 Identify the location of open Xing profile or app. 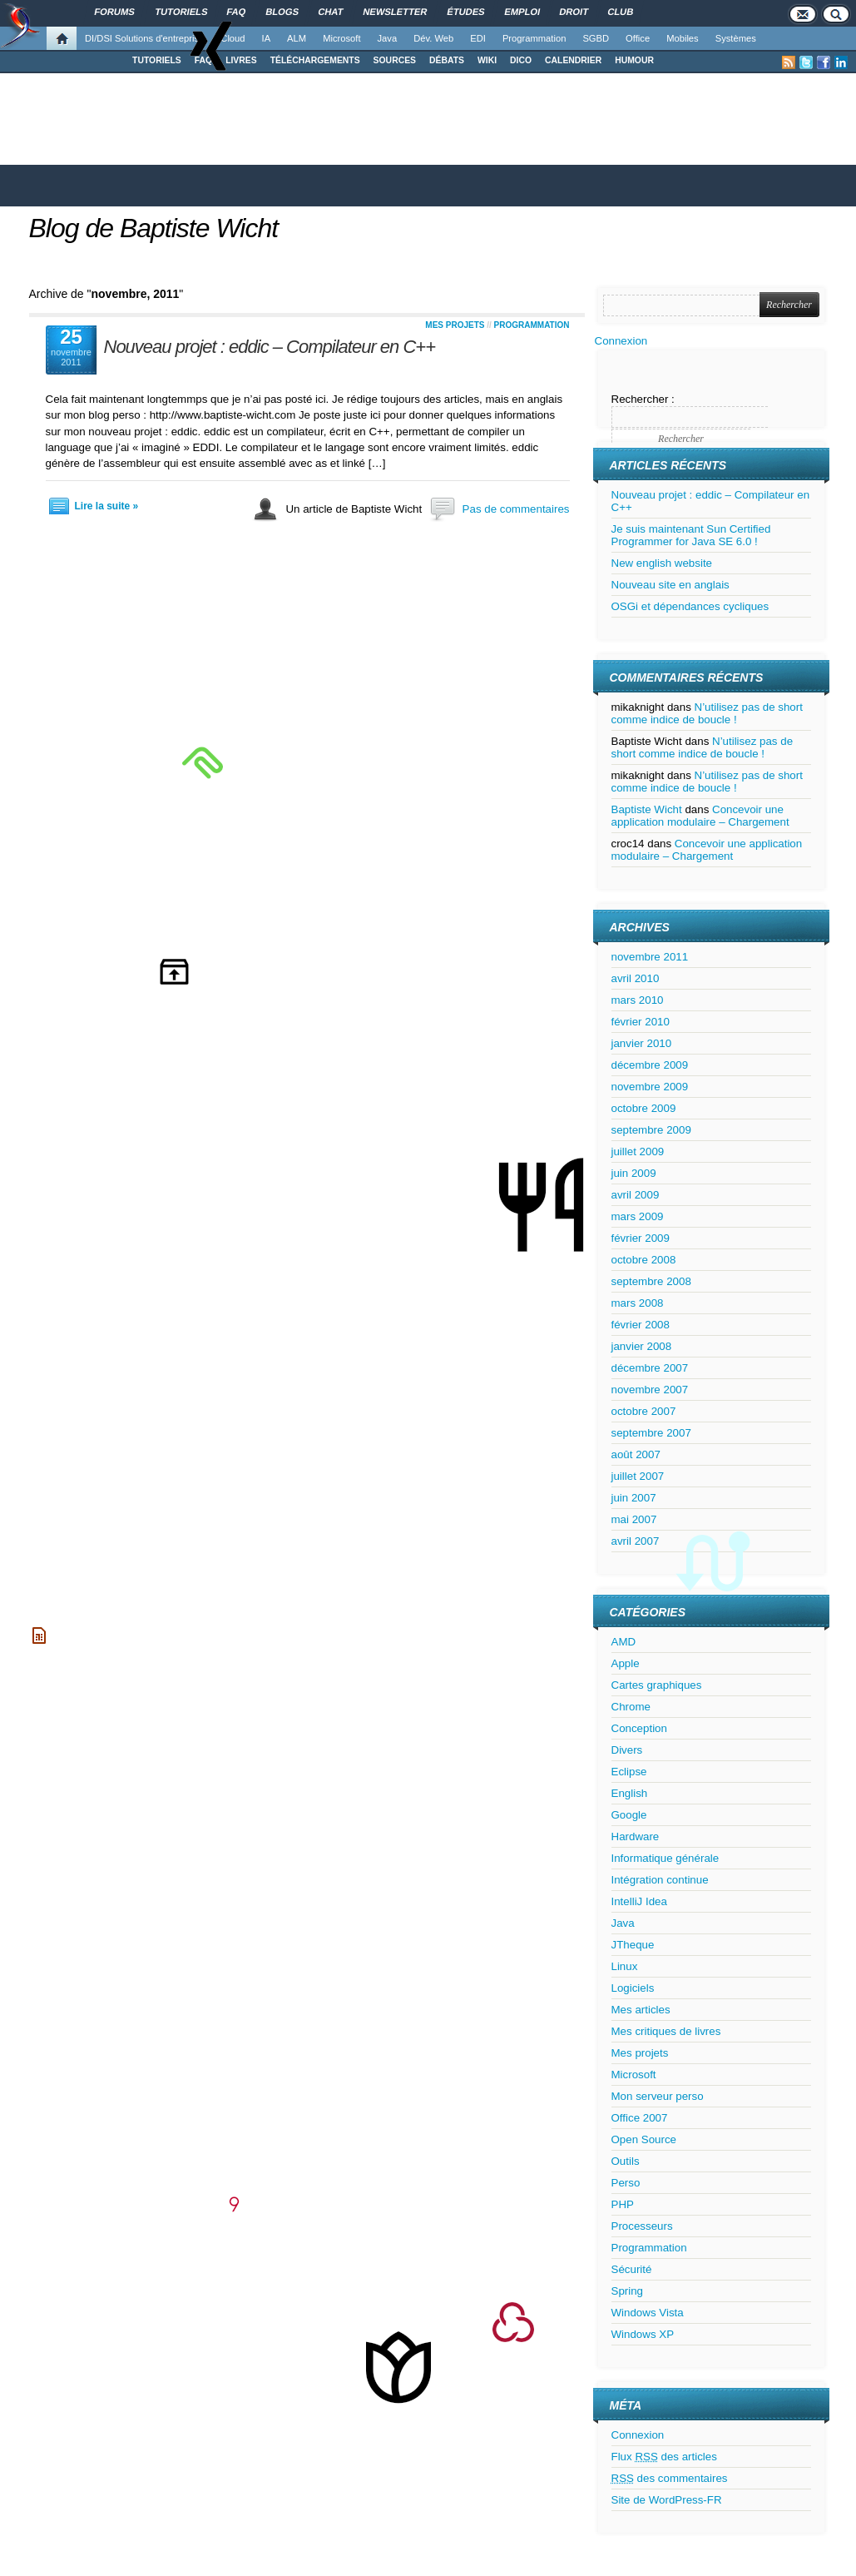
(209, 44).